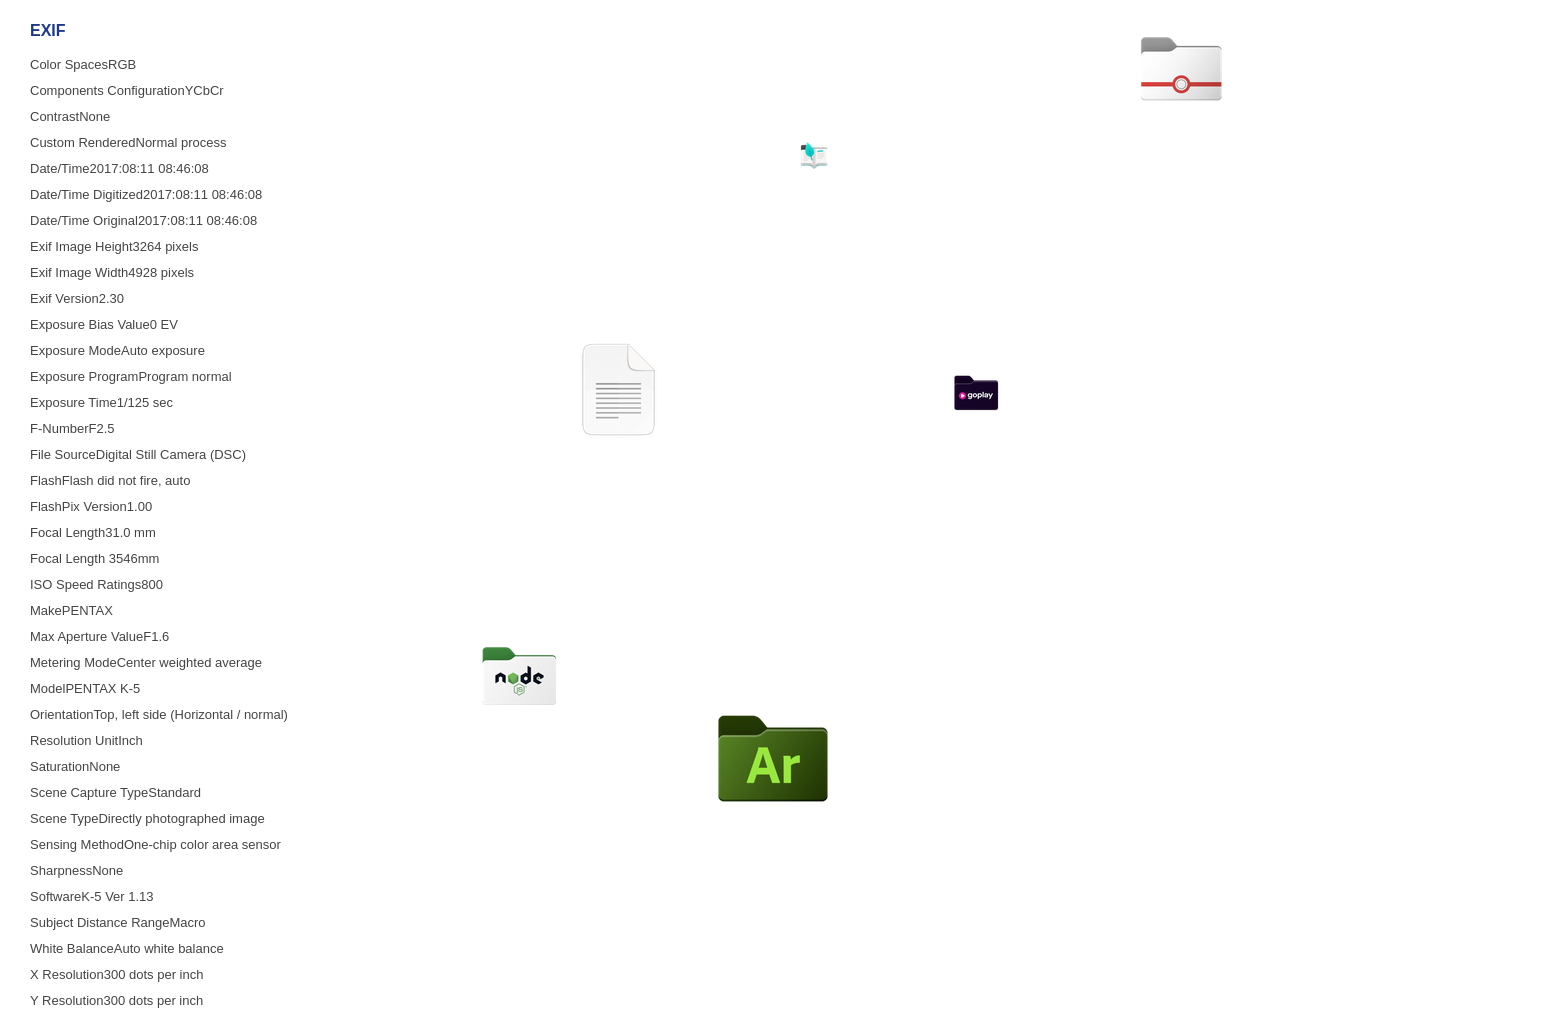  I want to click on open foliate e-book reader library, so click(814, 156).